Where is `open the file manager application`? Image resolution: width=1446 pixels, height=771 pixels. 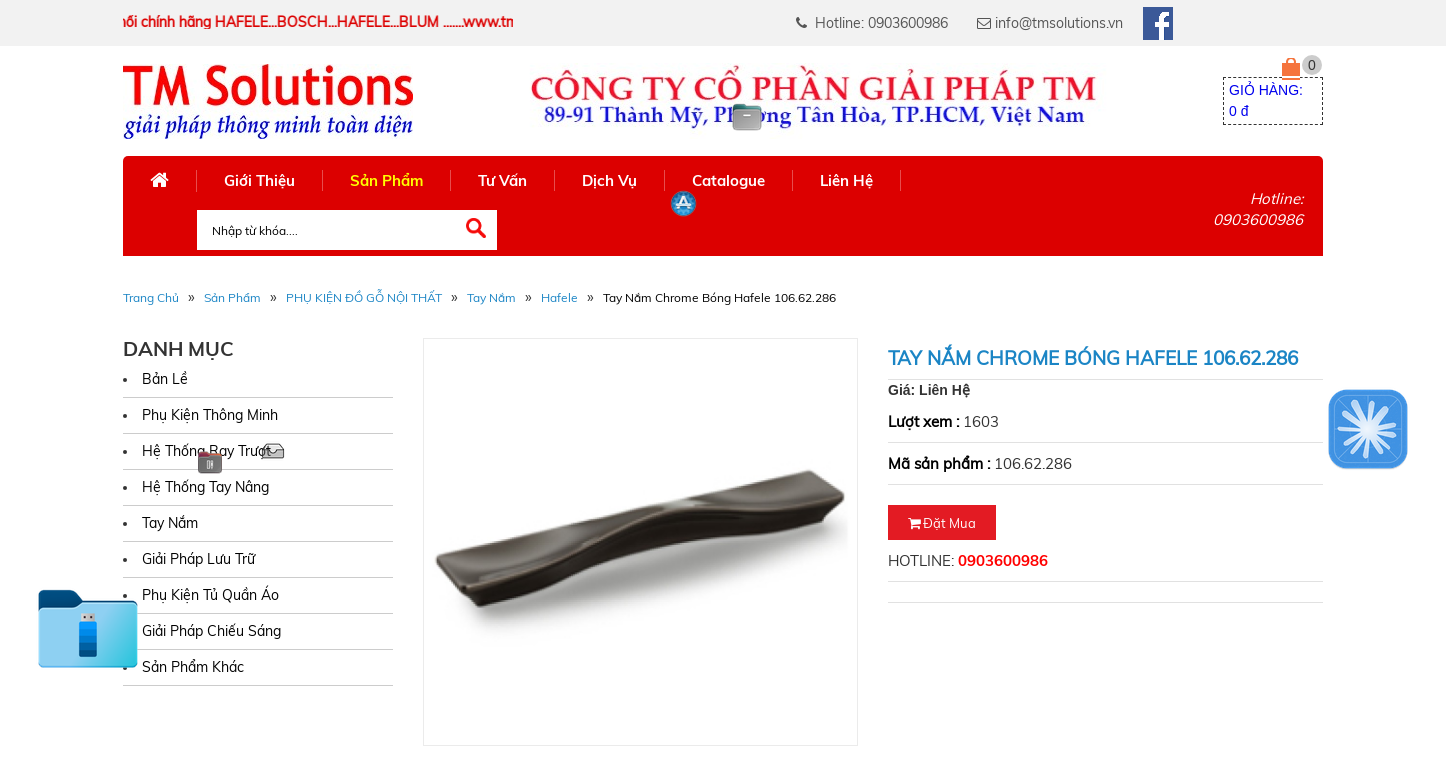 open the file manager application is located at coordinates (747, 117).